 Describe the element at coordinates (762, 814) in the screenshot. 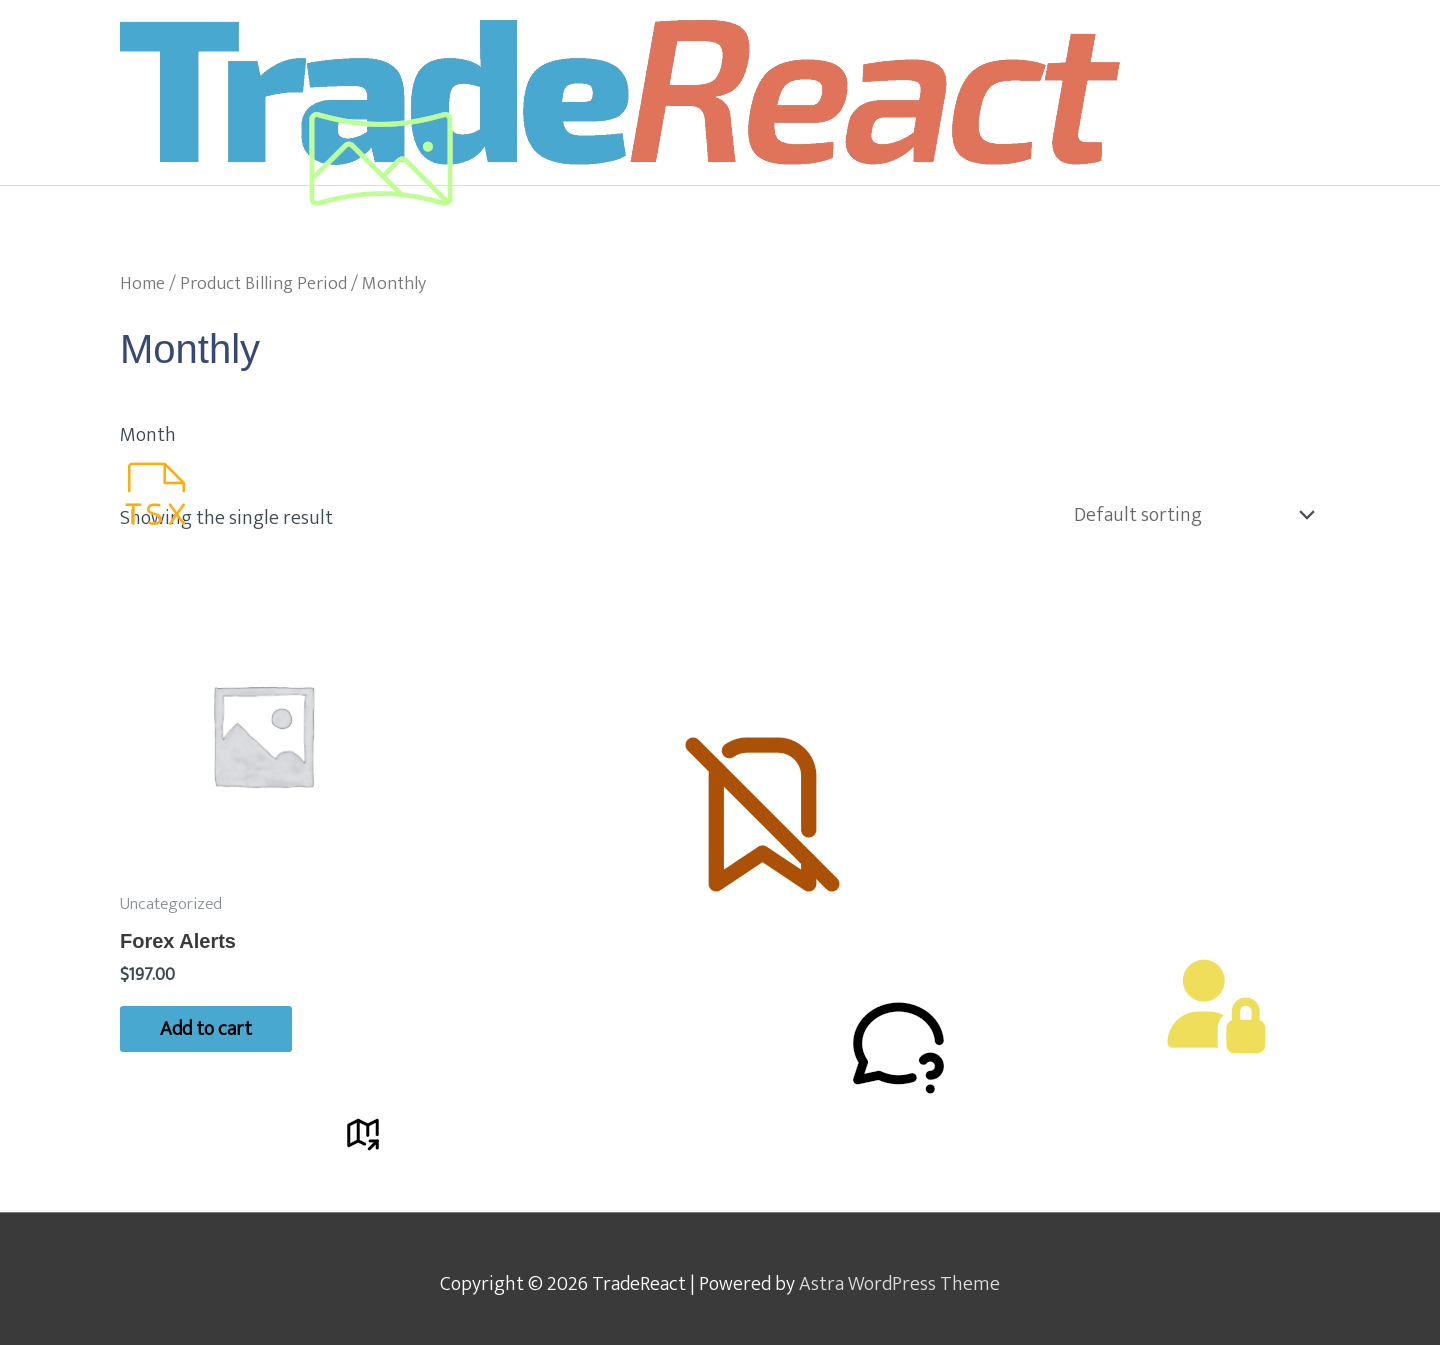

I see `remove item from bookmarks` at that location.